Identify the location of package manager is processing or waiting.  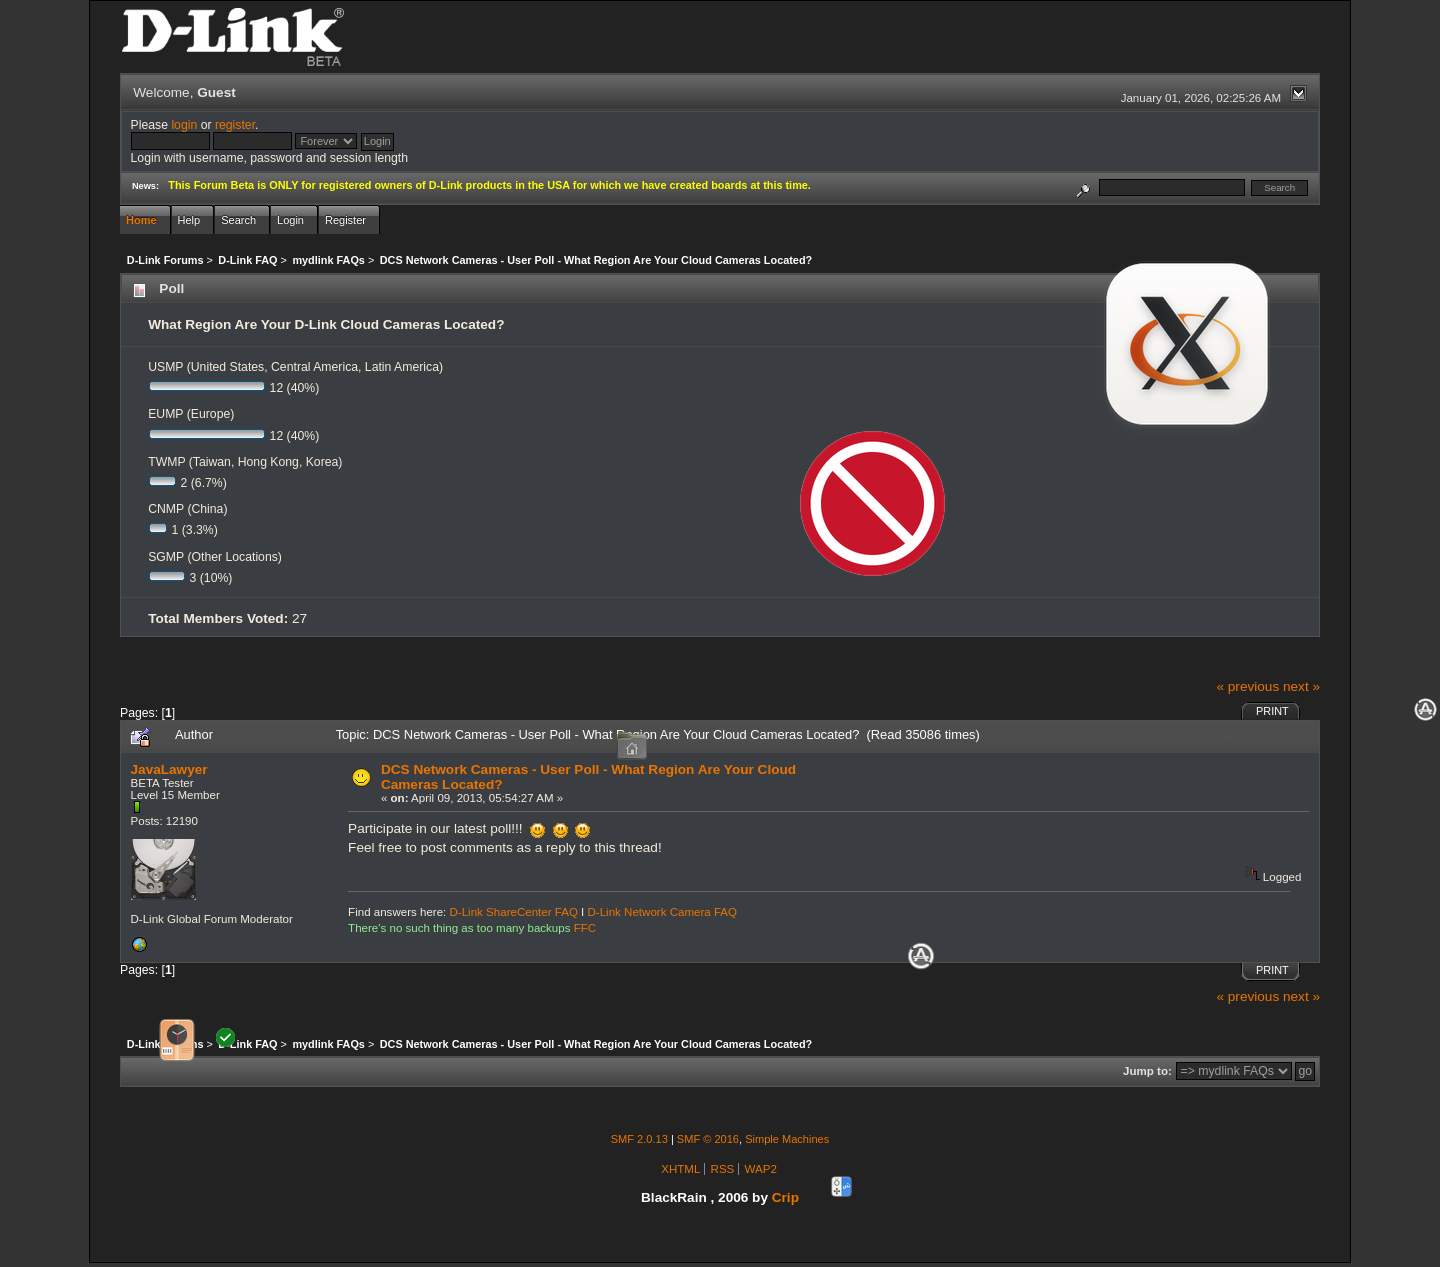
(177, 1040).